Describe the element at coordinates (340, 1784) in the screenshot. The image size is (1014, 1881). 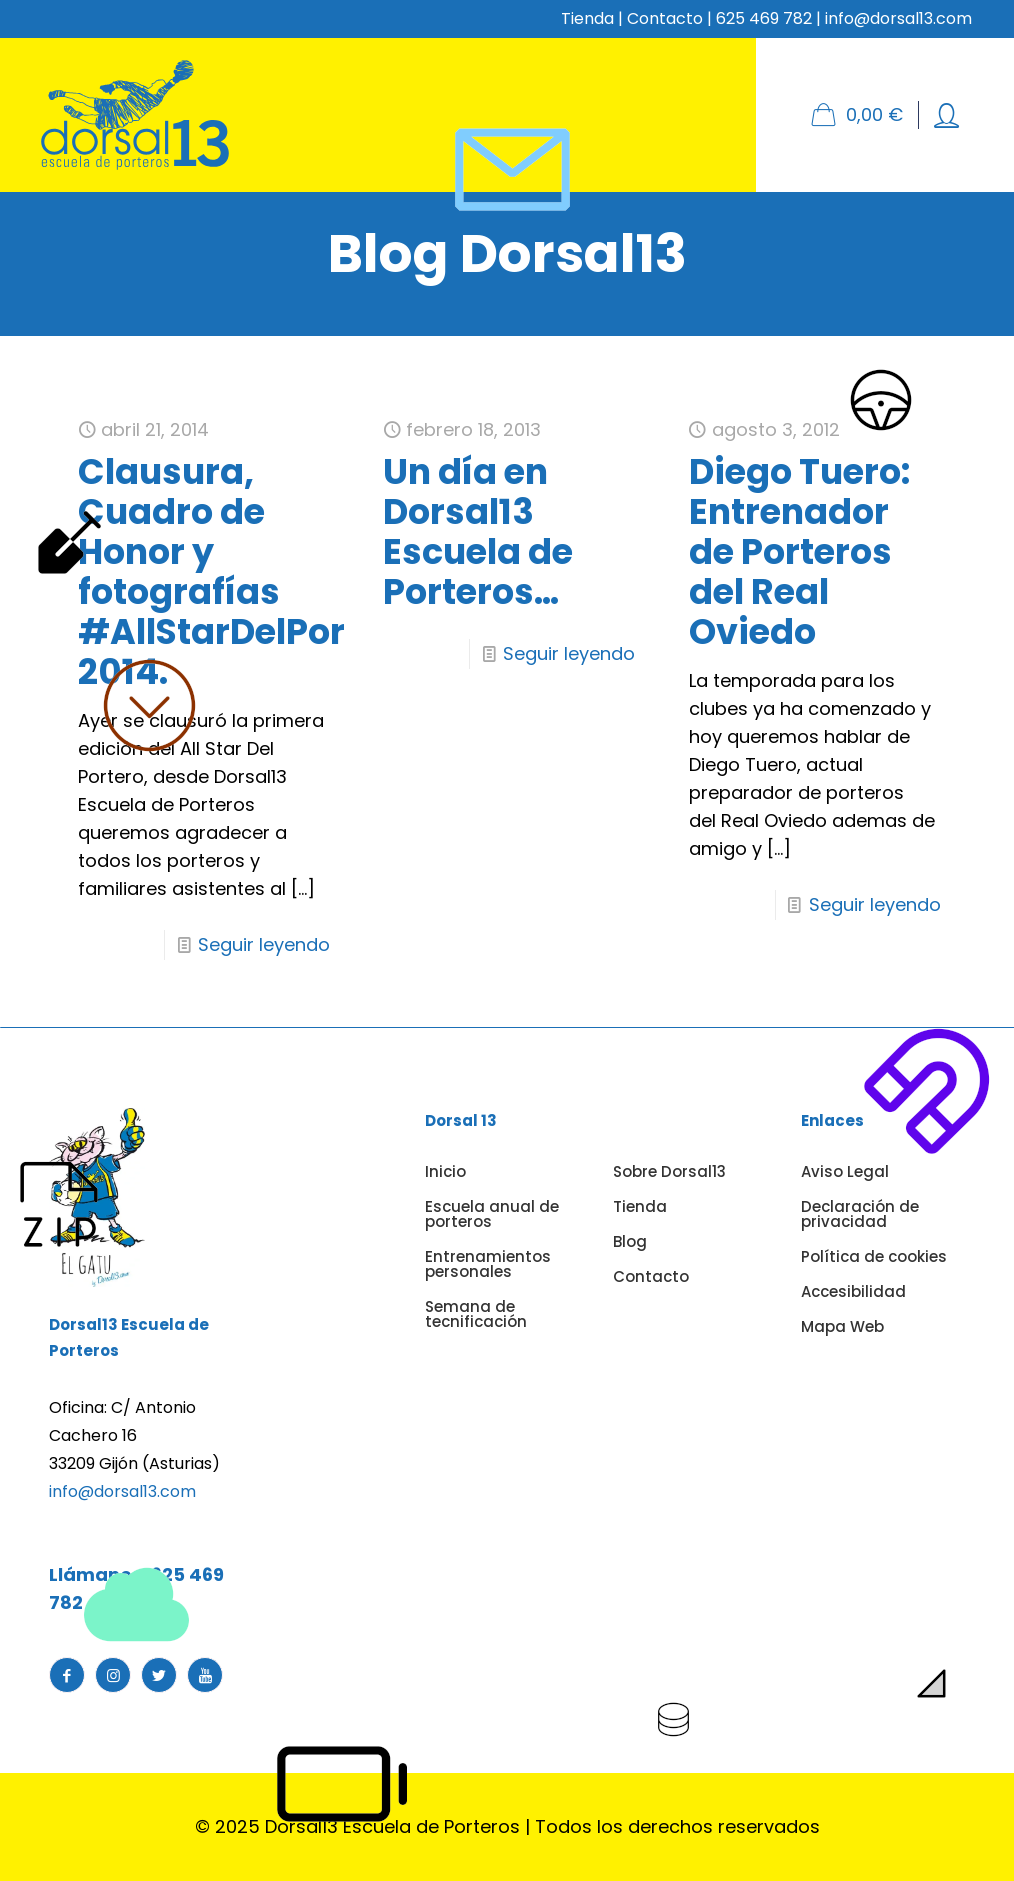
I see `indicates battery is completely drained` at that location.